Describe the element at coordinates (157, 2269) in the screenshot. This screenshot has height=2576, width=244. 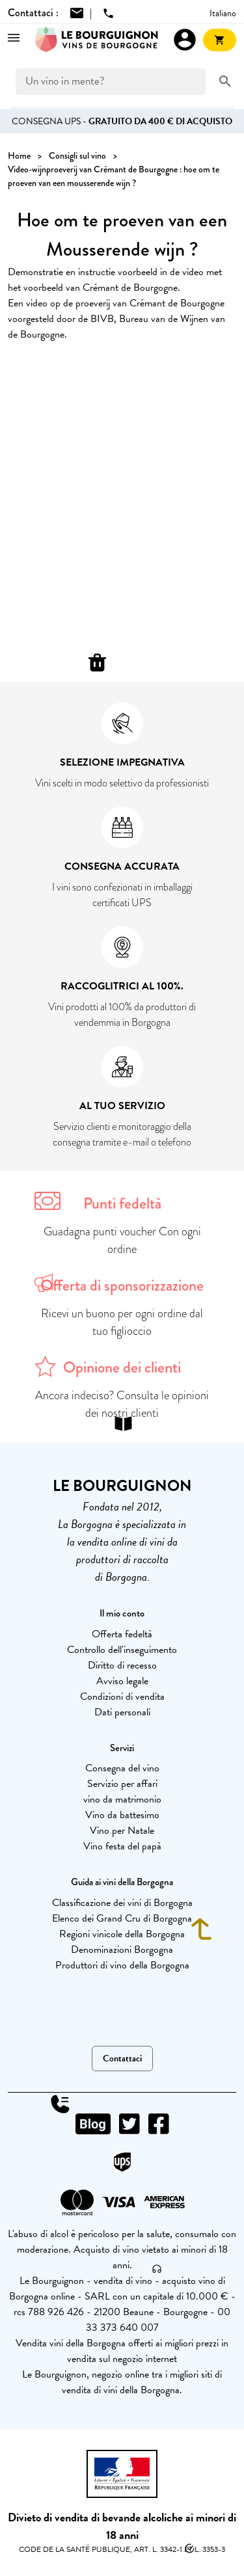
I see `access audio or music settings` at that location.